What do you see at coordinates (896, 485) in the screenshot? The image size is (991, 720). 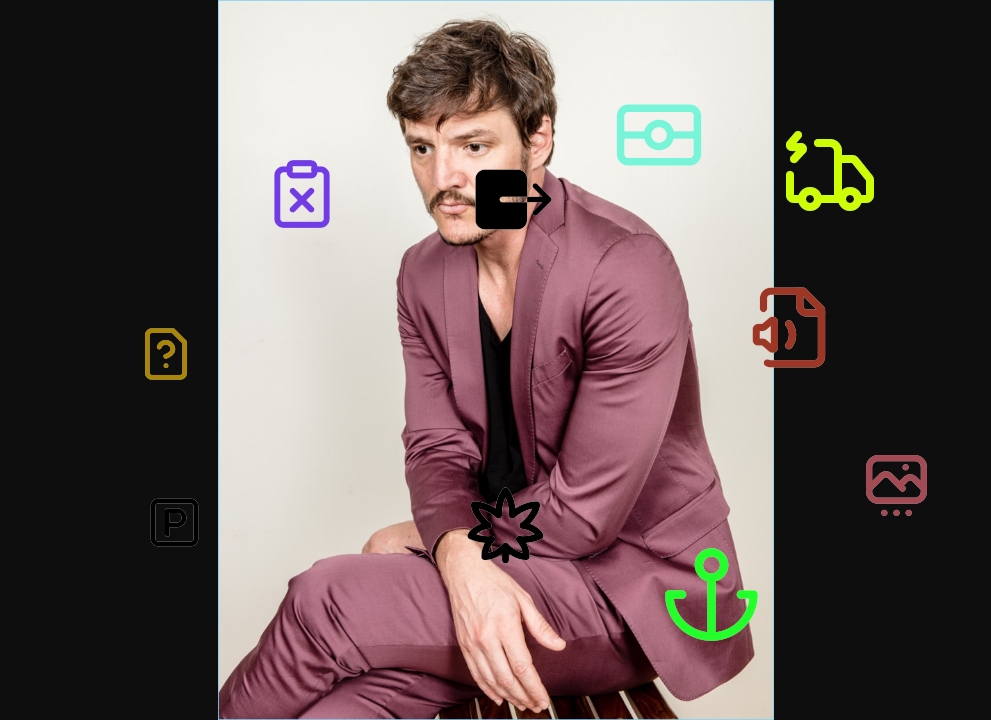 I see `start a photo slideshow` at bounding box center [896, 485].